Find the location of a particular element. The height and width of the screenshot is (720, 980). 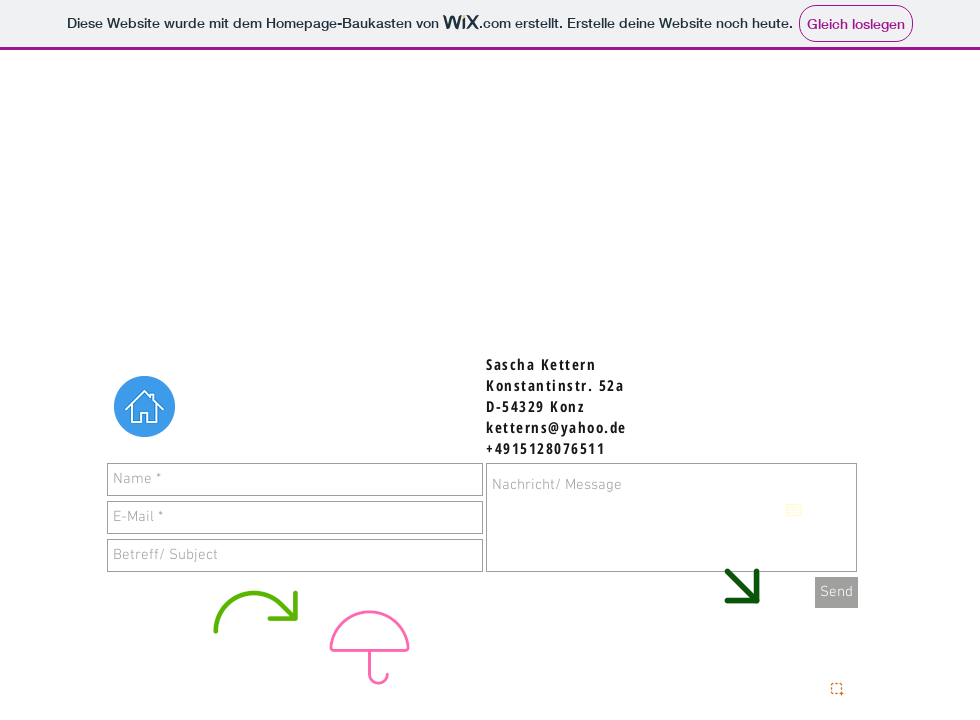

take a screenshot of the current screen is located at coordinates (836, 688).